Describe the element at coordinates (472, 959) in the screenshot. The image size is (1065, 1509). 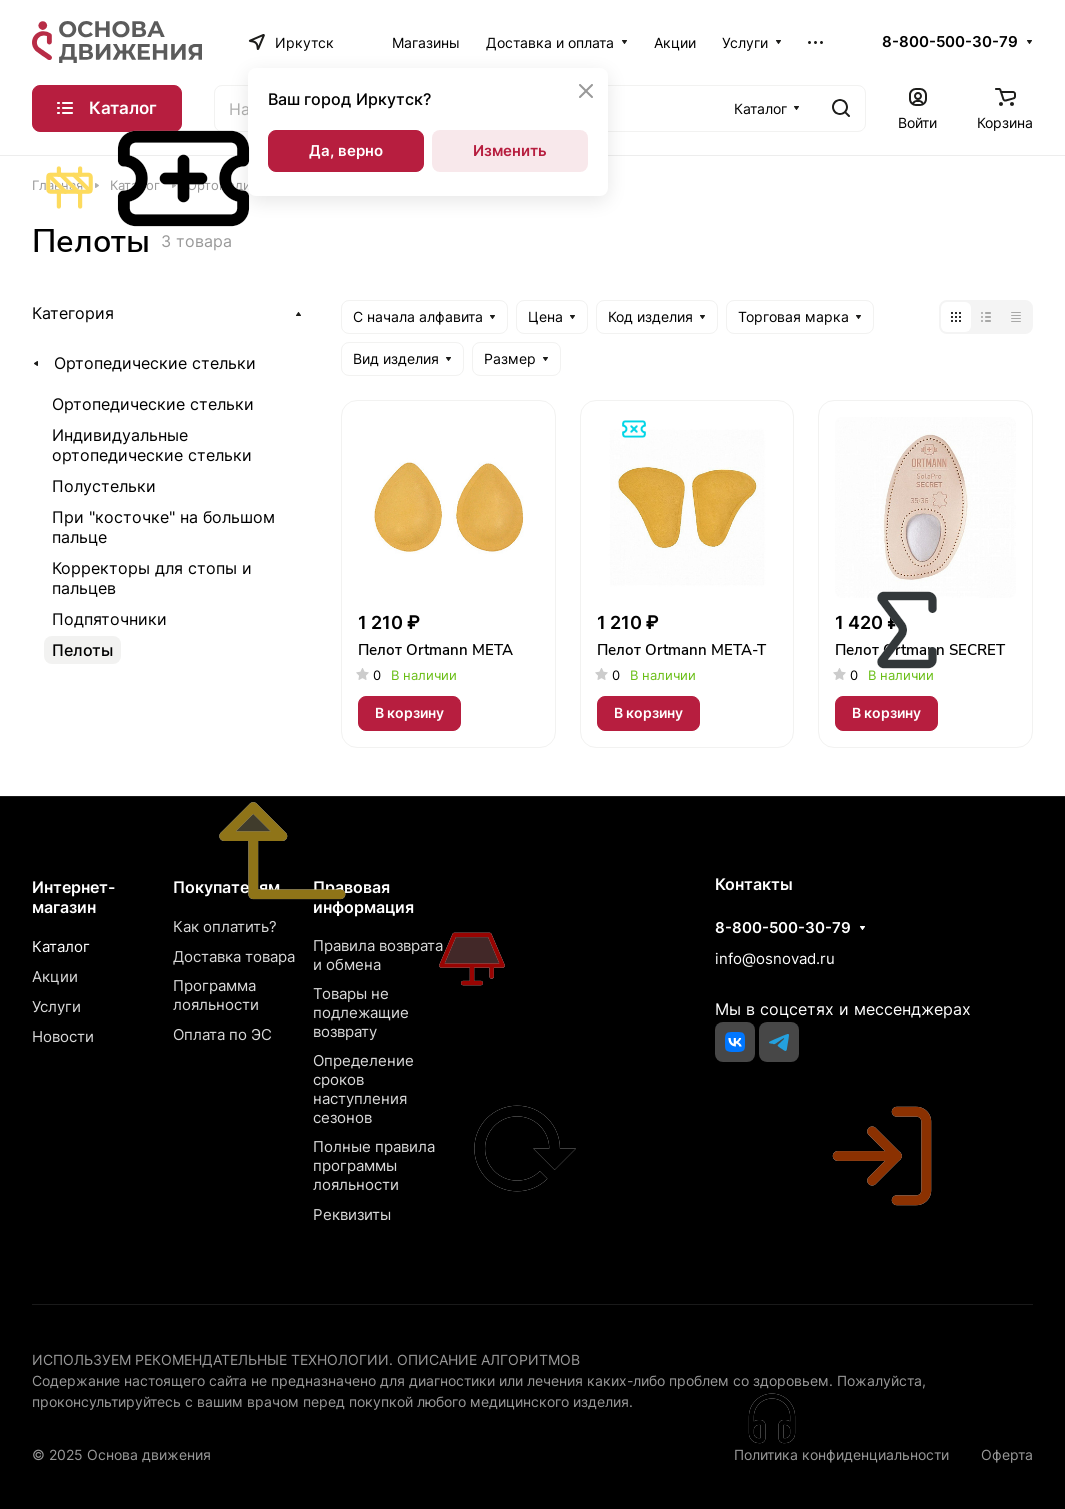
I see `toggle desk lamp or lighting settings` at that location.